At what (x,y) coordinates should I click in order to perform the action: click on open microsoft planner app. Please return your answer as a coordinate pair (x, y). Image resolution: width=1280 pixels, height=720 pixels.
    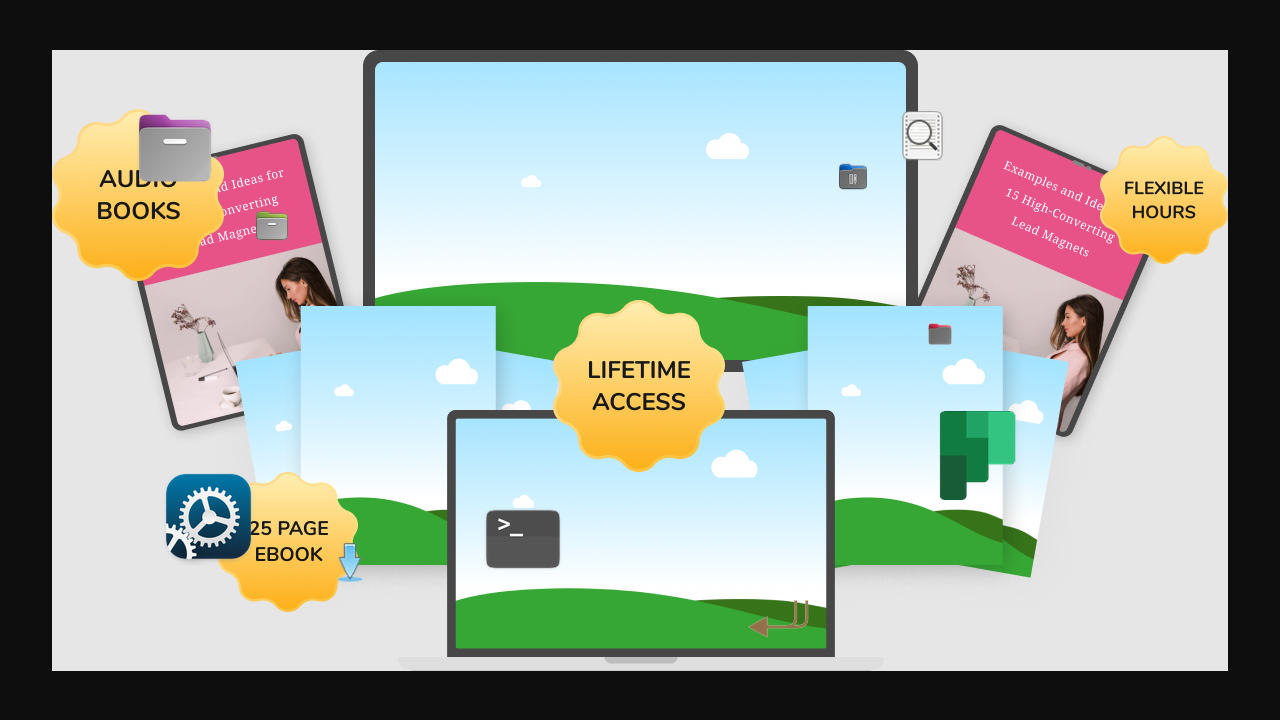
    Looking at the image, I should click on (977, 455).